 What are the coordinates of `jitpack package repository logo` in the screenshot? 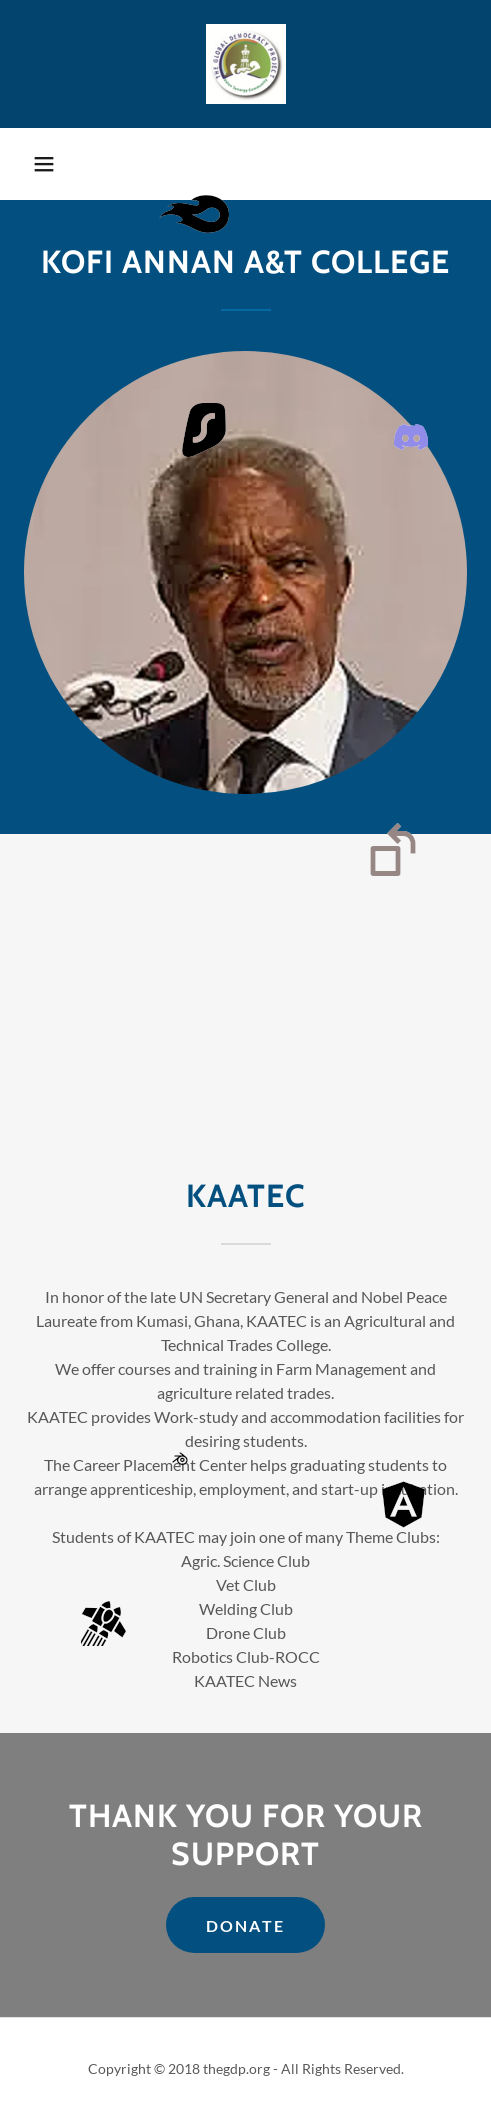 It's located at (103, 1623).